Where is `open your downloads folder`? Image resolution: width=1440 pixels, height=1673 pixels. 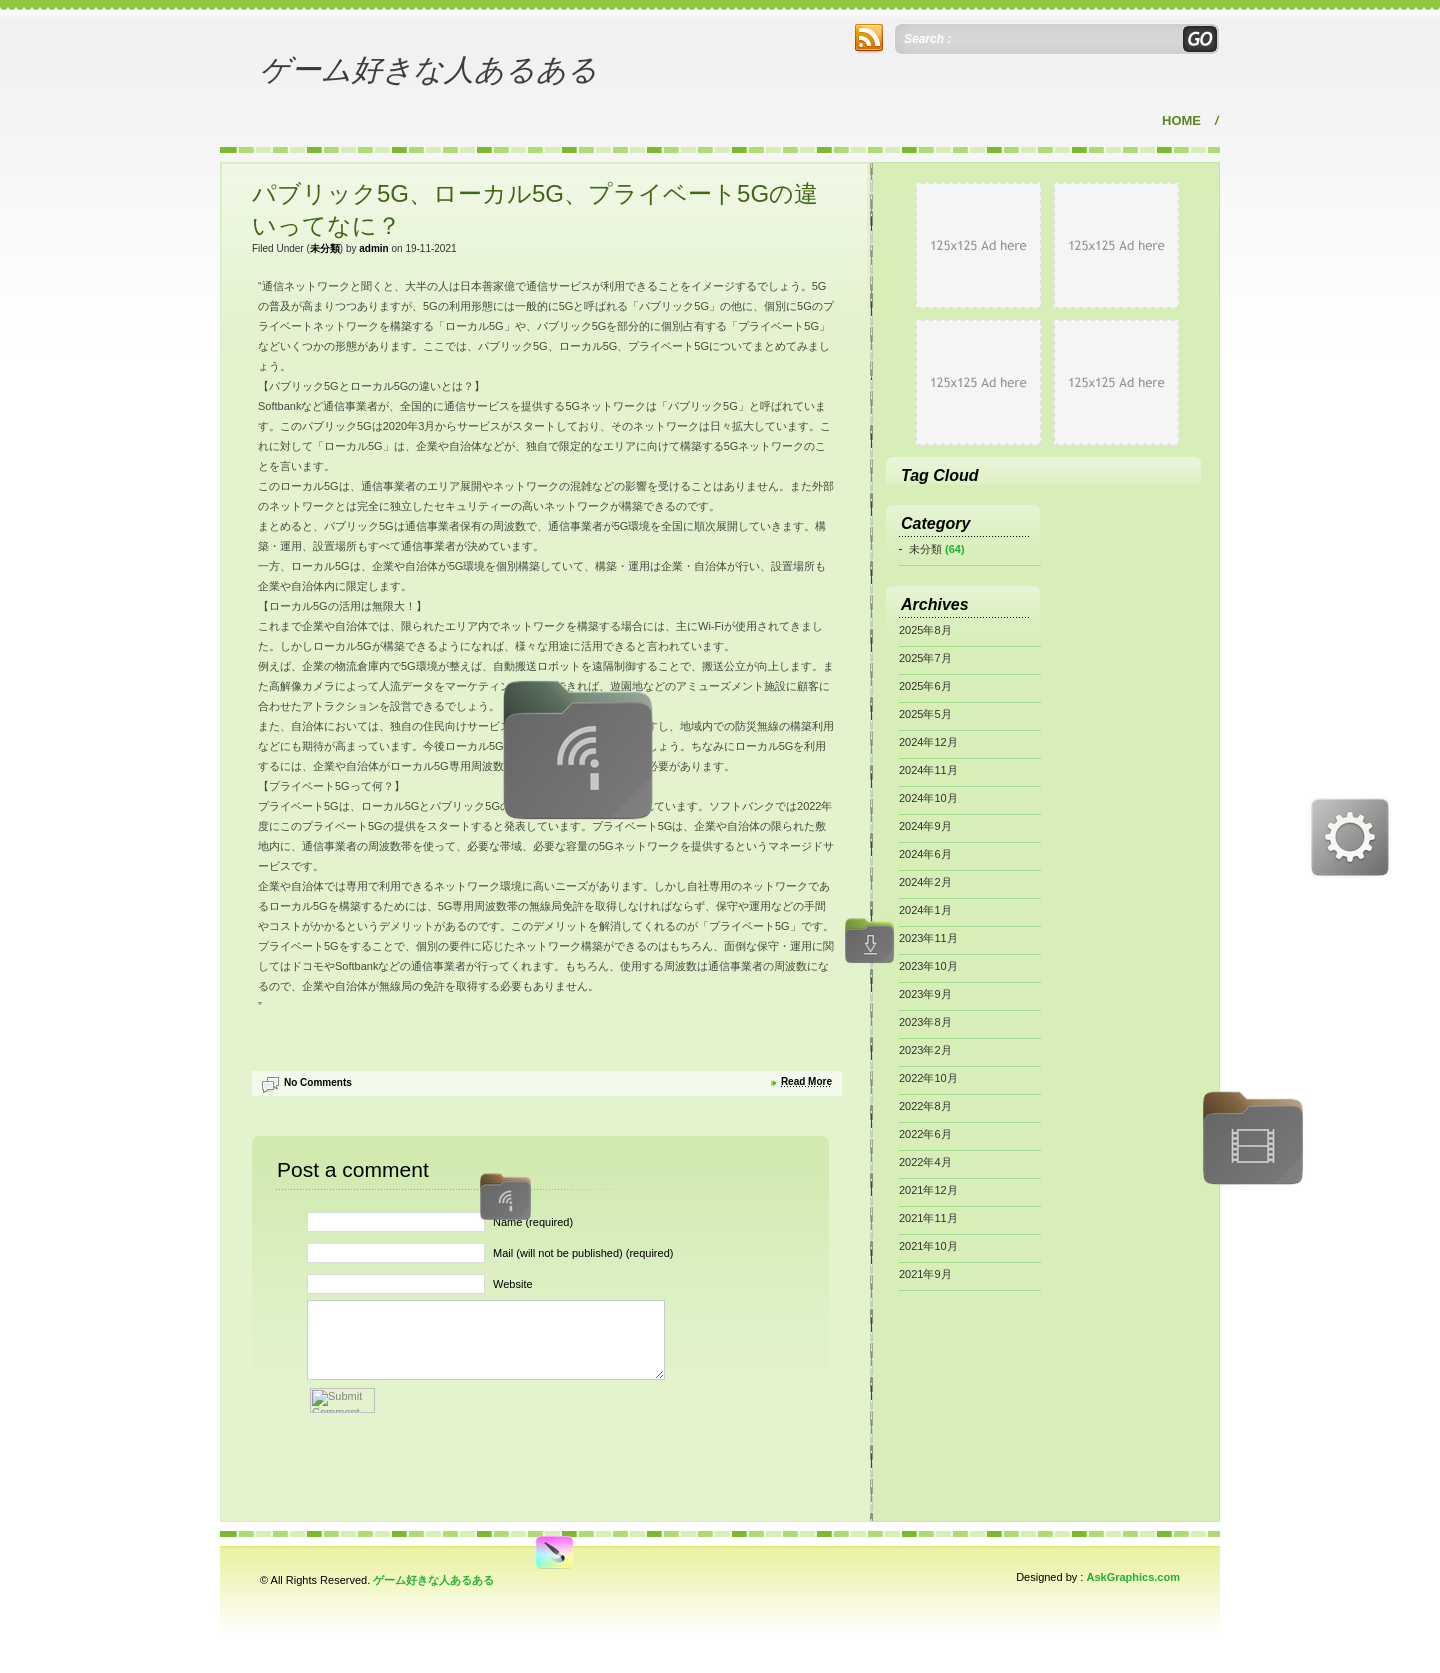 open your downloads folder is located at coordinates (869, 940).